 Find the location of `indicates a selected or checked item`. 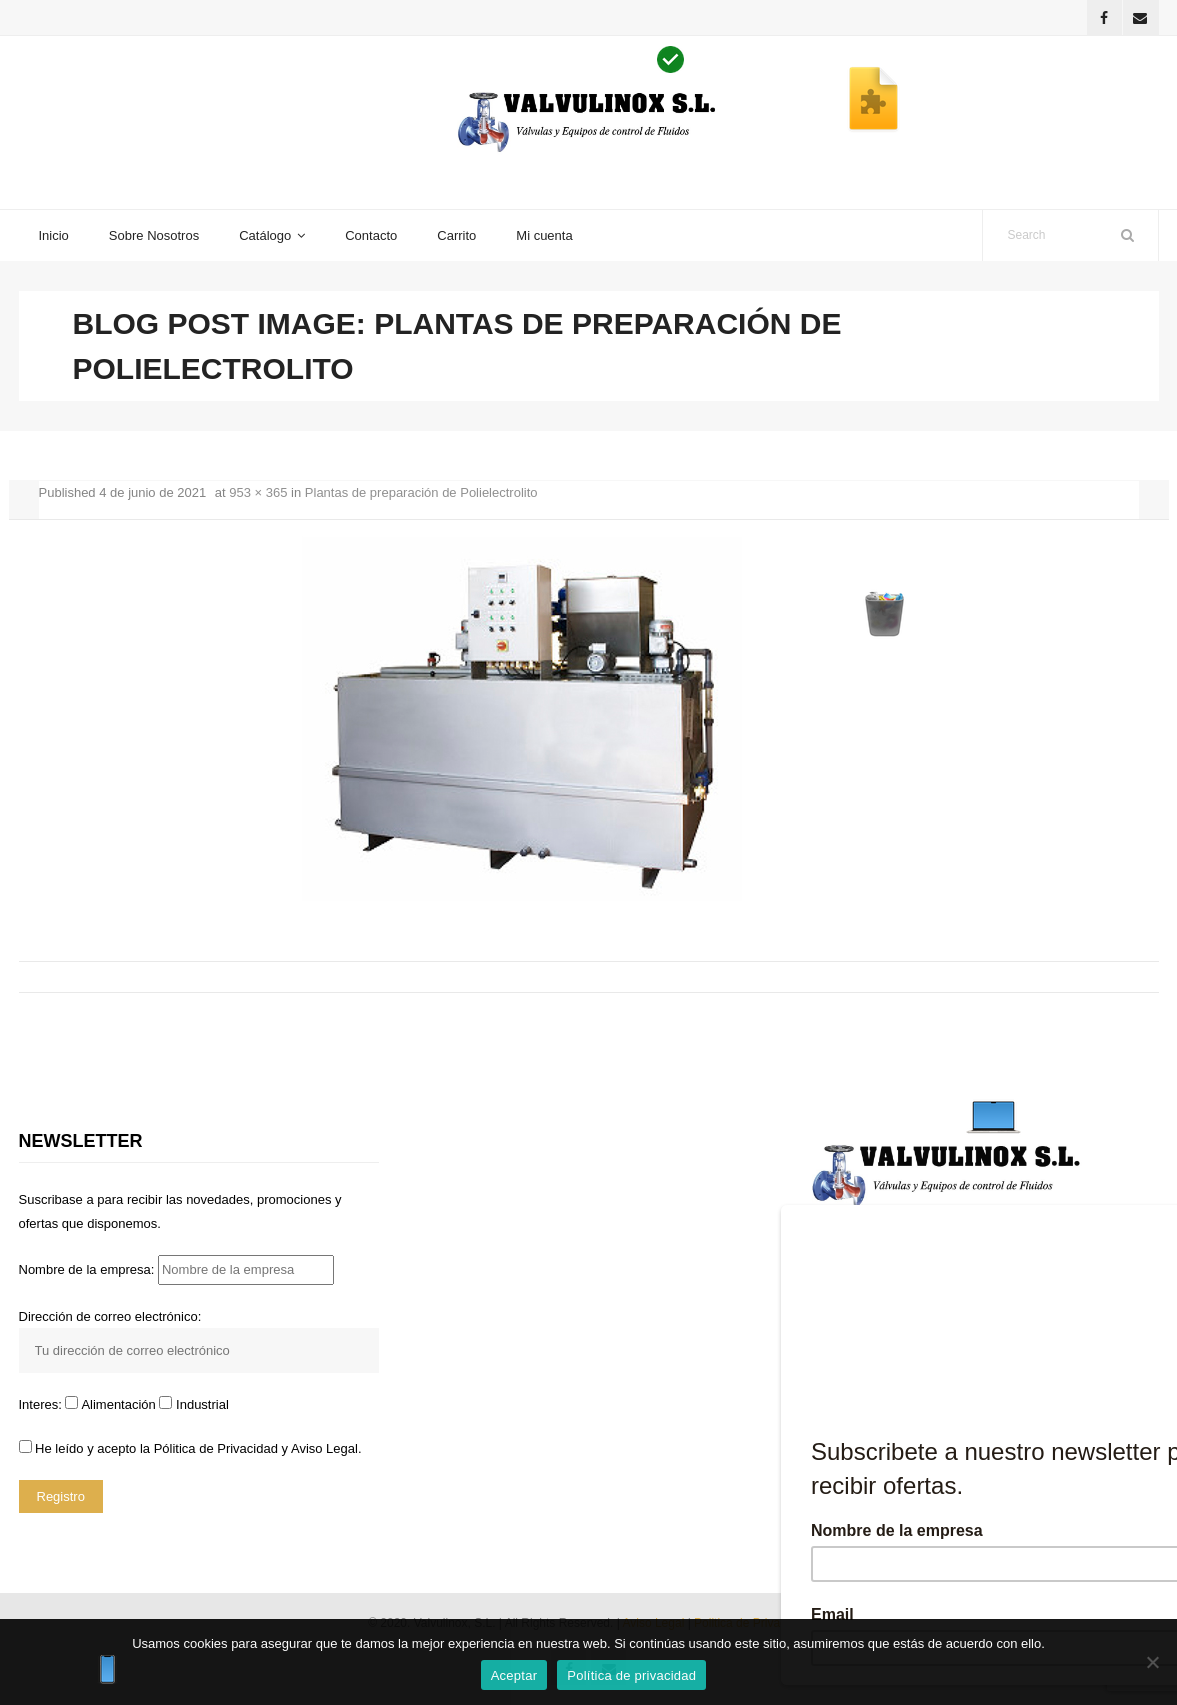

indicates a selected or checked item is located at coordinates (670, 59).